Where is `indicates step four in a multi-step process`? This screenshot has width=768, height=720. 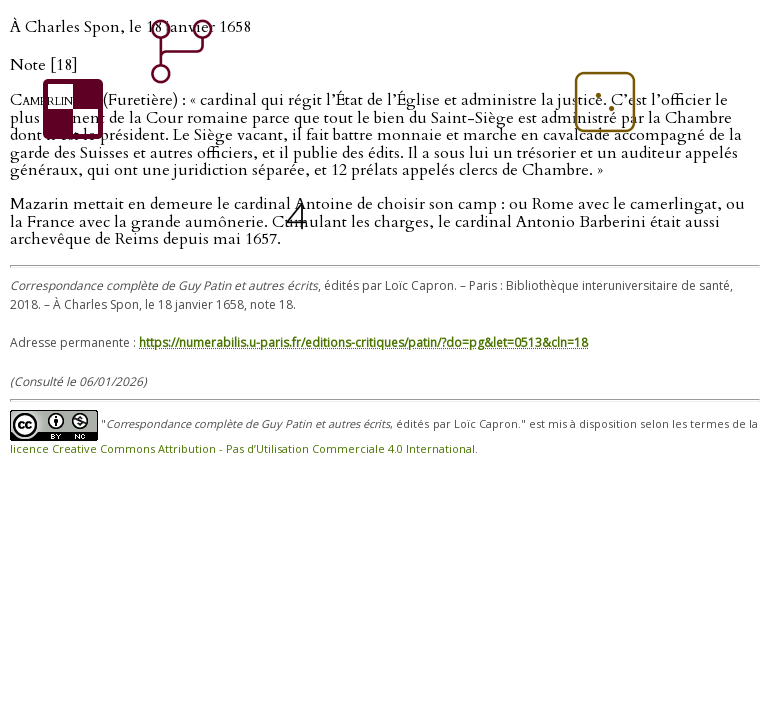 indicates step four in a multi-step process is located at coordinates (297, 216).